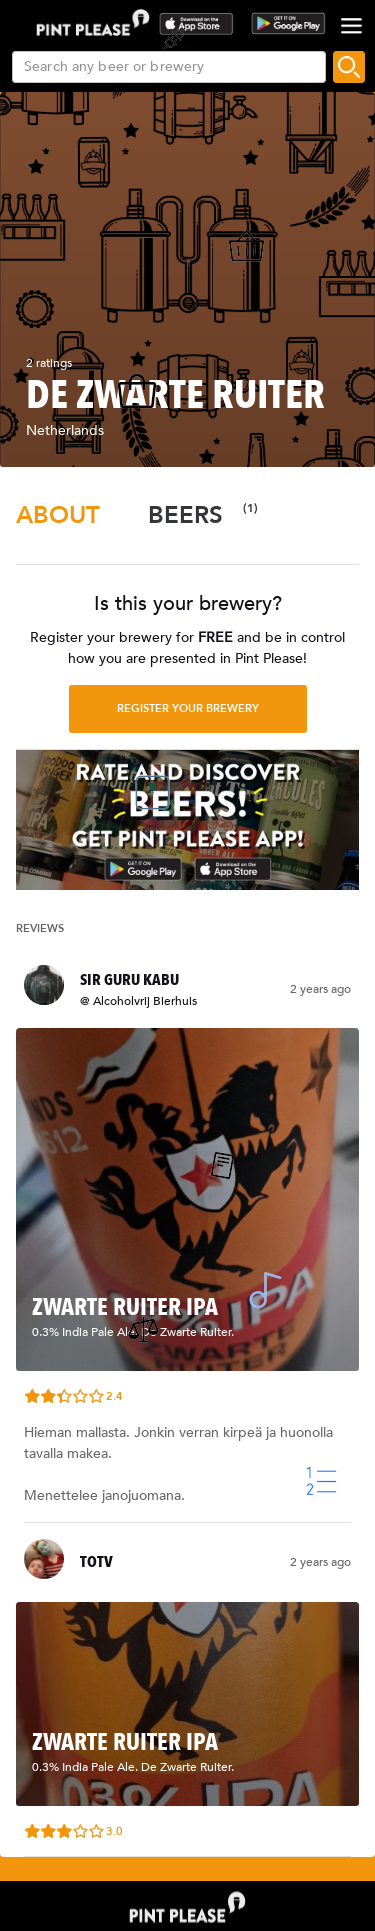 Image resolution: width=375 pixels, height=1931 pixels. I want to click on connect or establish a connection, so click(174, 38).